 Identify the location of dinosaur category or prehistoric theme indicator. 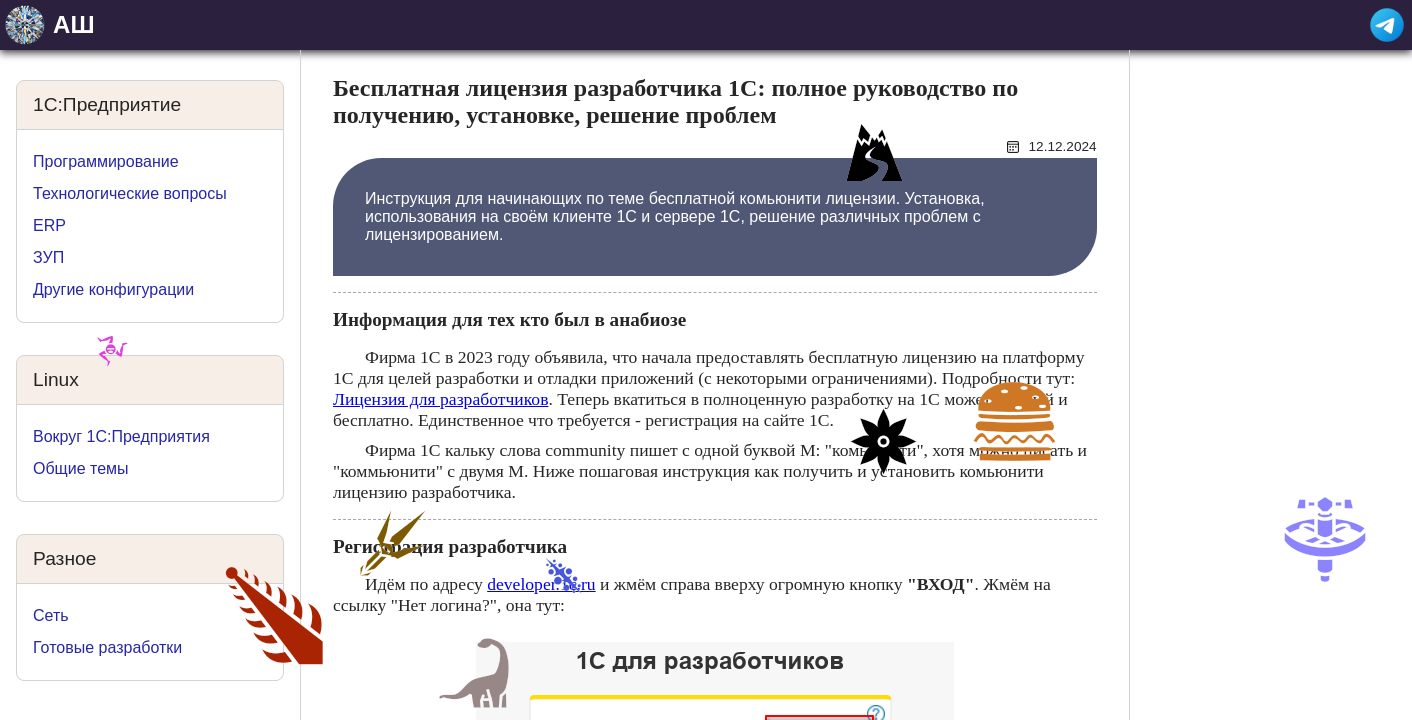
(474, 673).